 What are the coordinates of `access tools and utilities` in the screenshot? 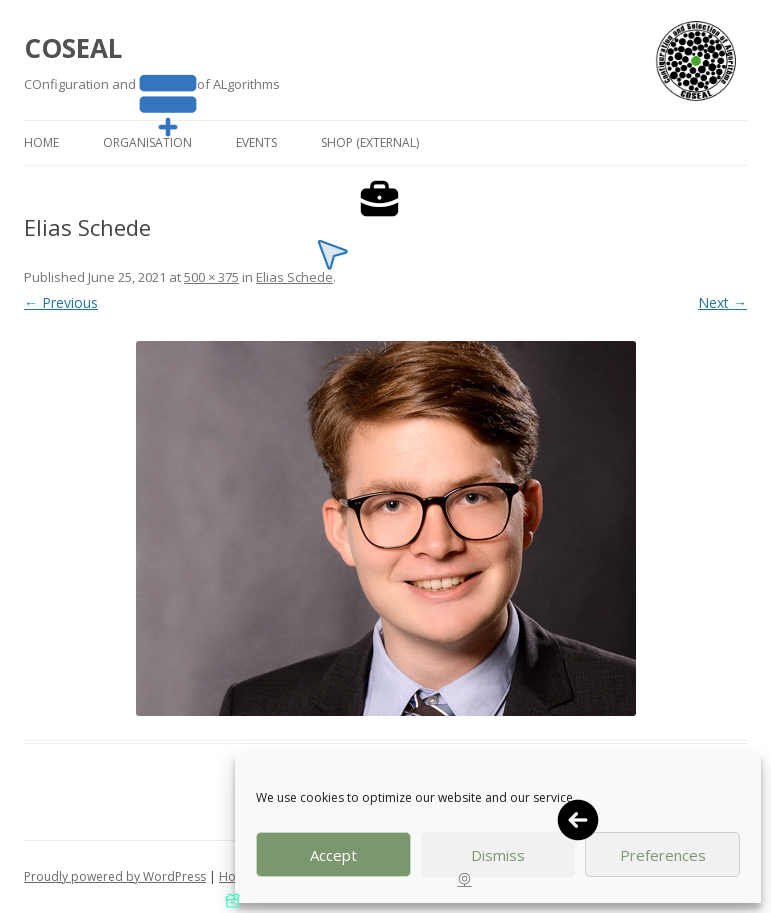 It's located at (232, 900).